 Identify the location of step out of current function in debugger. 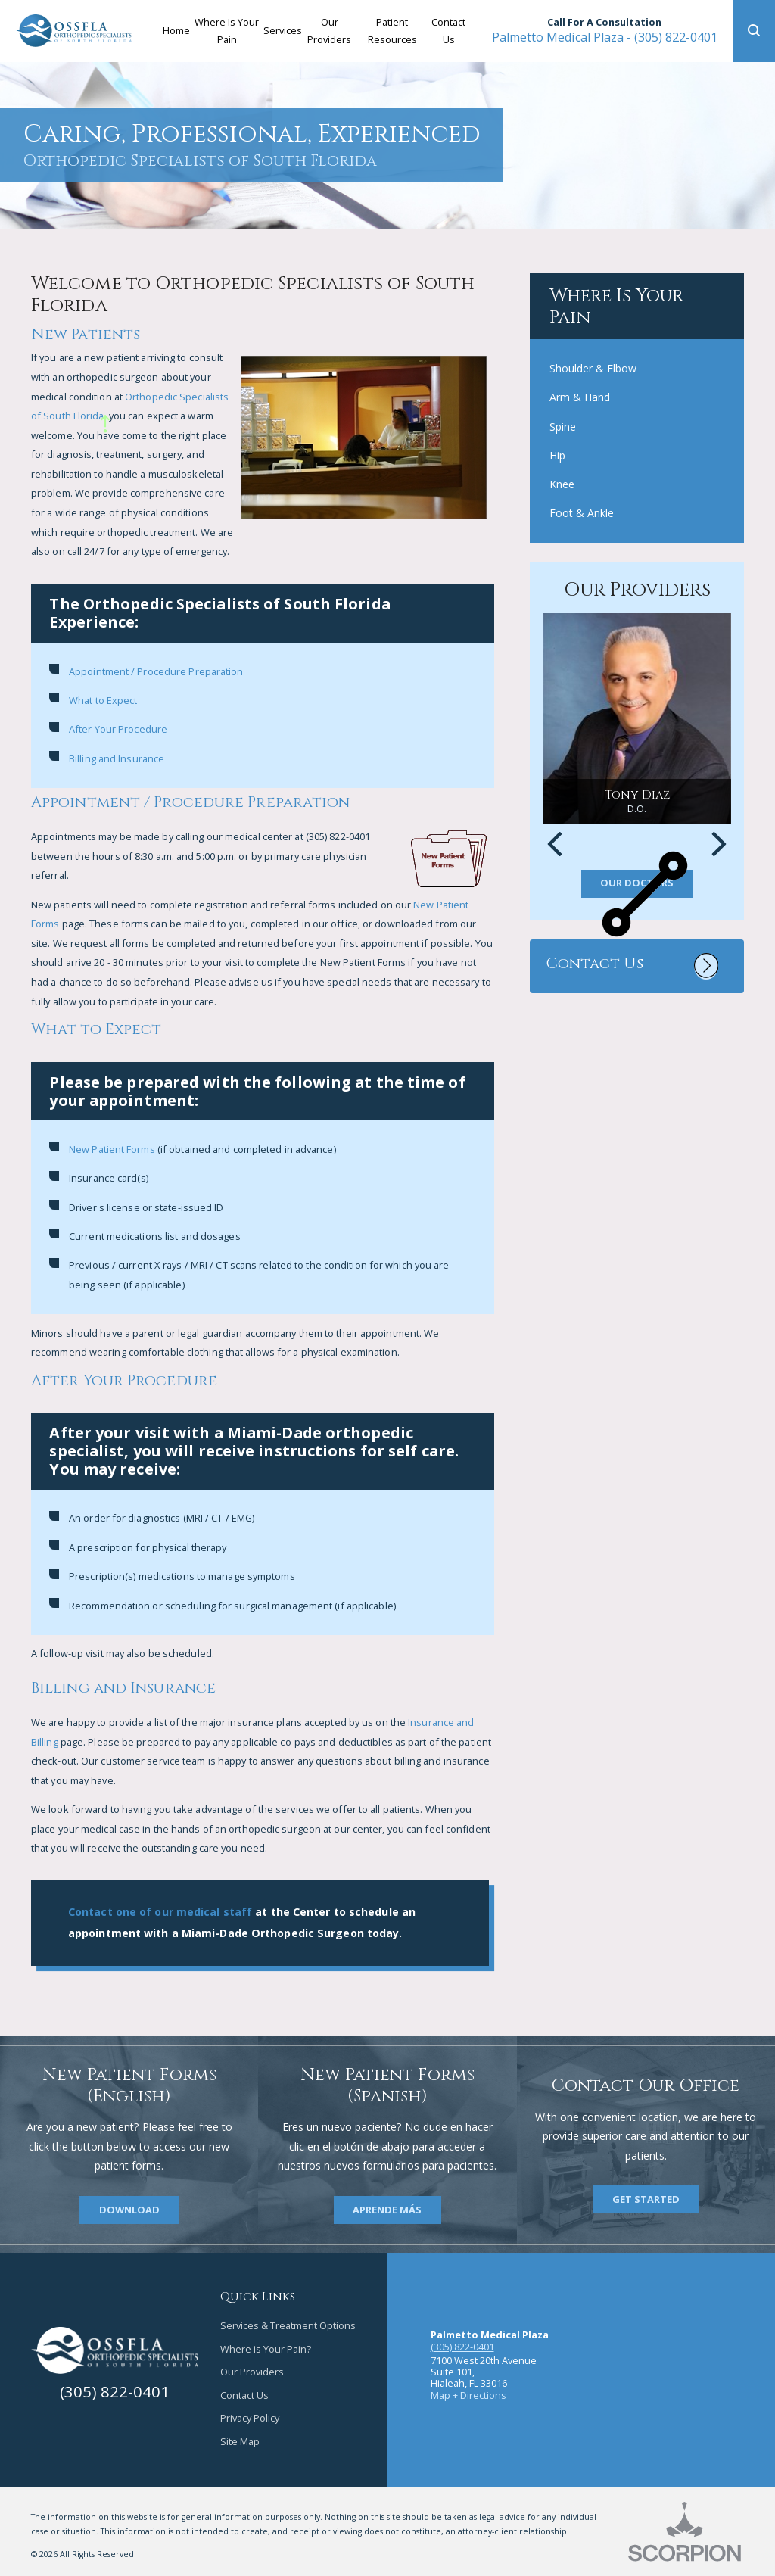
(105, 424).